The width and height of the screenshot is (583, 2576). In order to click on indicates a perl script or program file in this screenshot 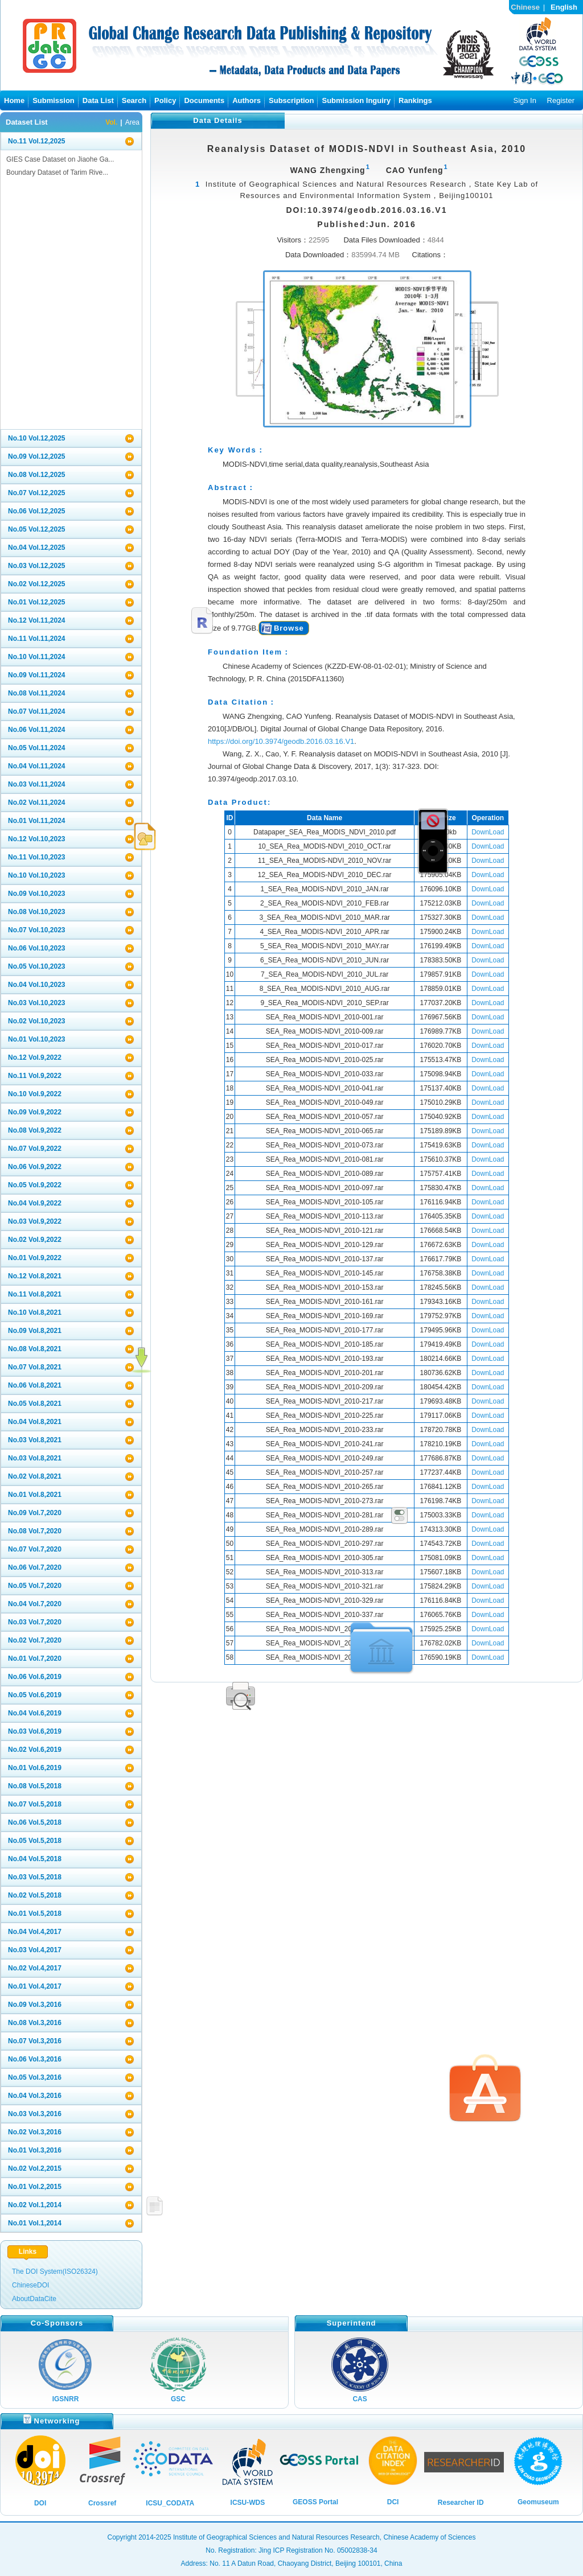, I will do `click(27, 2419)`.